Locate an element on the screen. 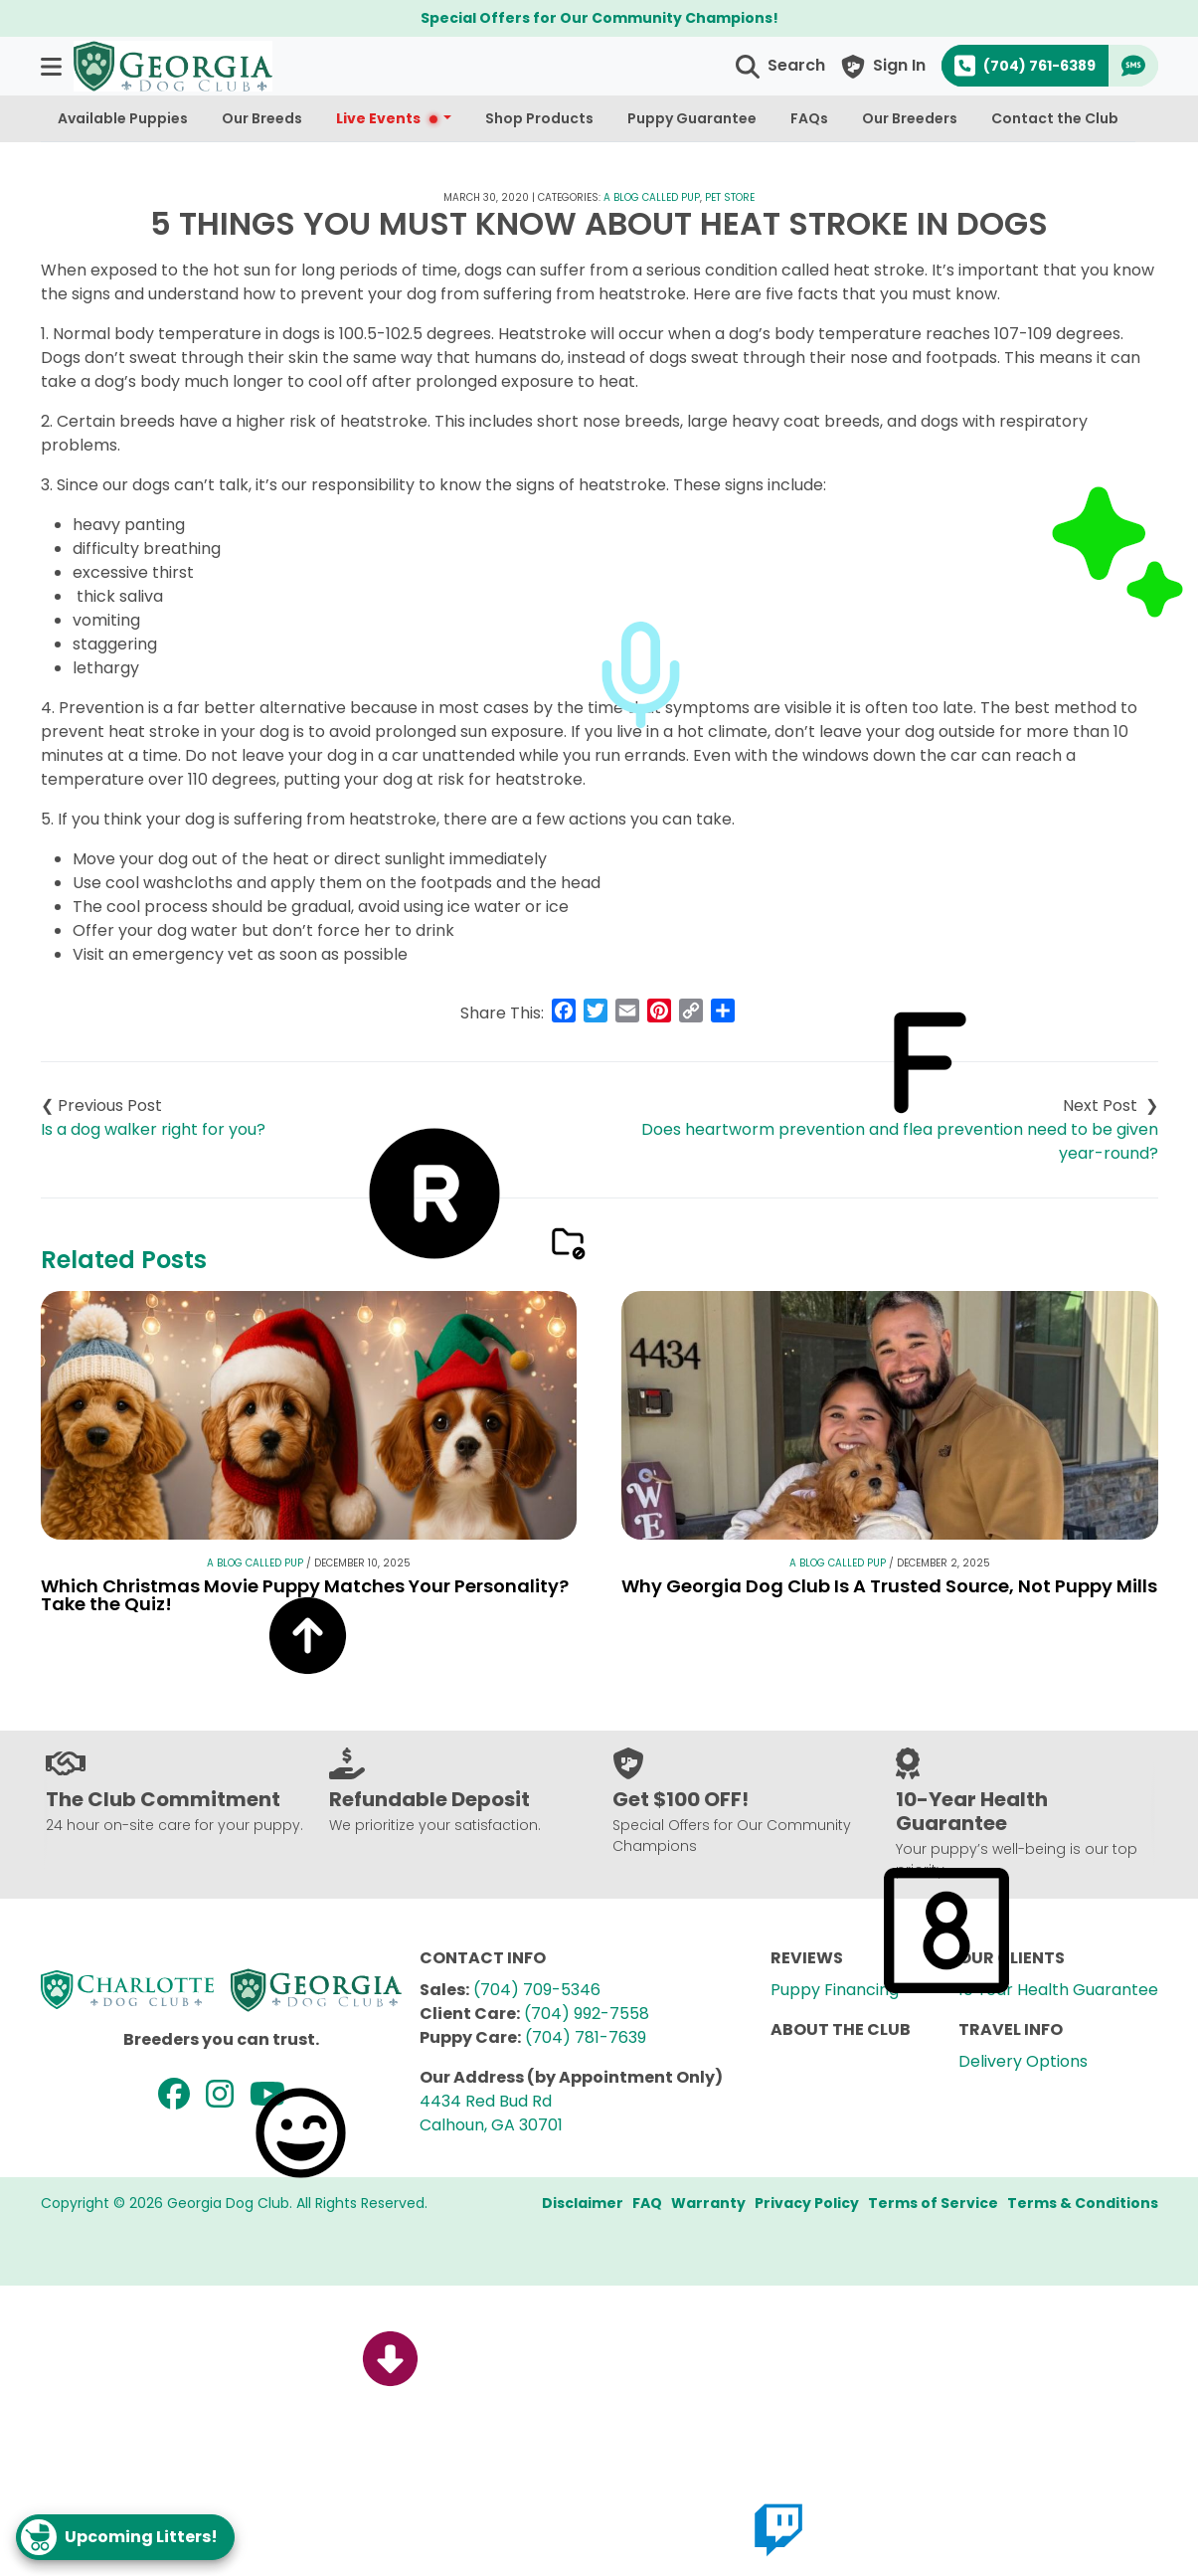  upload a file or content is located at coordinates (307, 1635).